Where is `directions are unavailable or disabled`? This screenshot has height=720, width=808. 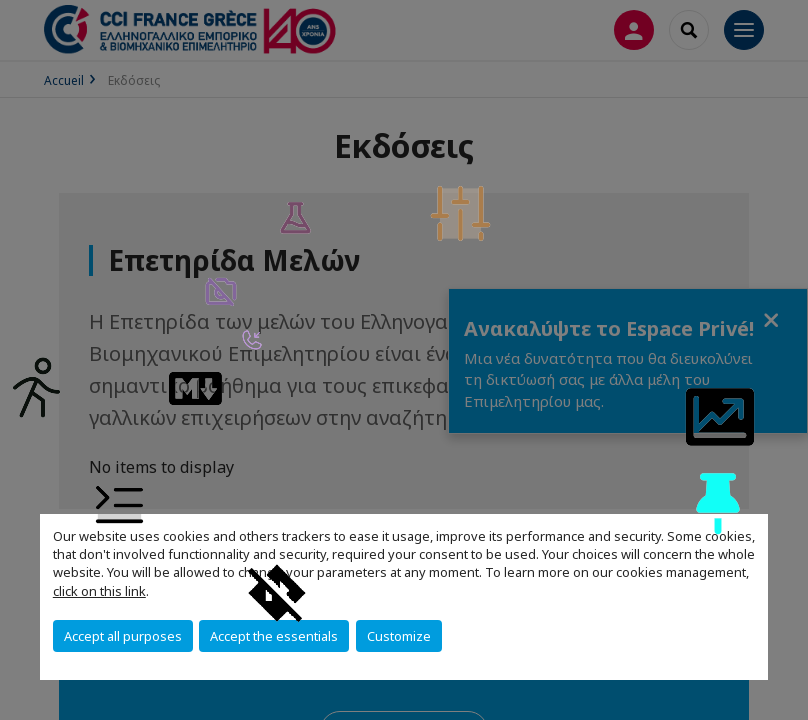 directions are unavailable or disabled is located at coordinates (277, 593).